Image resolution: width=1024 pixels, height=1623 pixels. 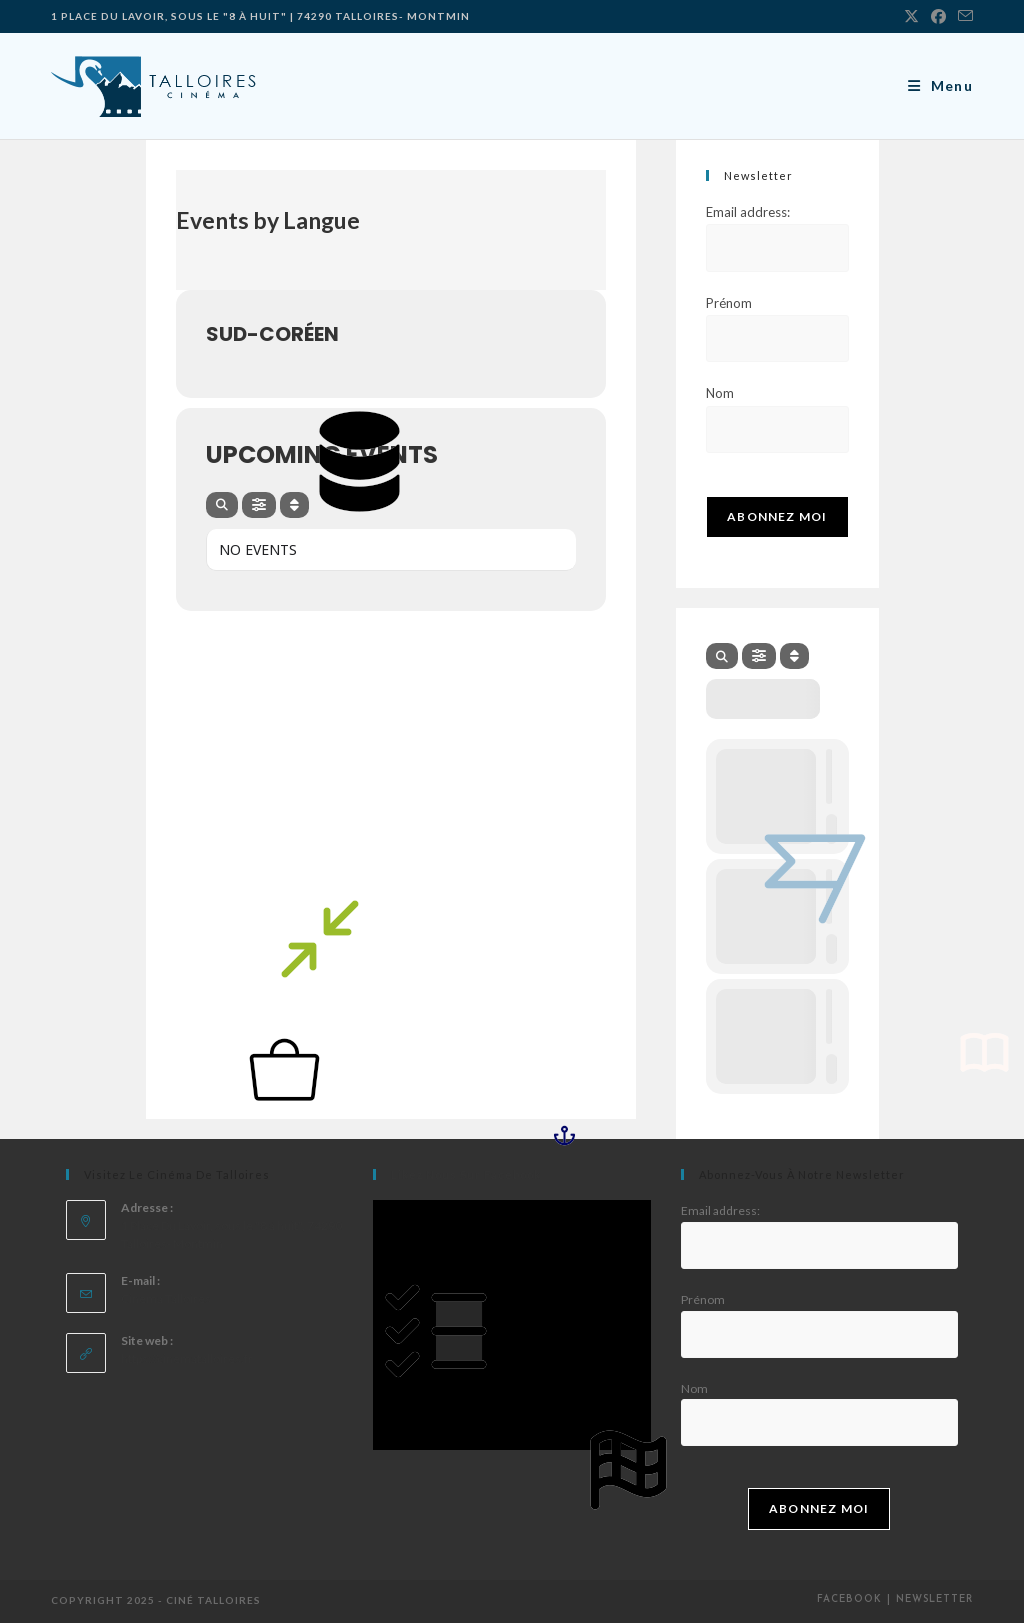 What do you see at coordinates (625, 1468) in the screenshot?
I see `indicates a finish line or goal completion` at bounding box center [625, 1468].